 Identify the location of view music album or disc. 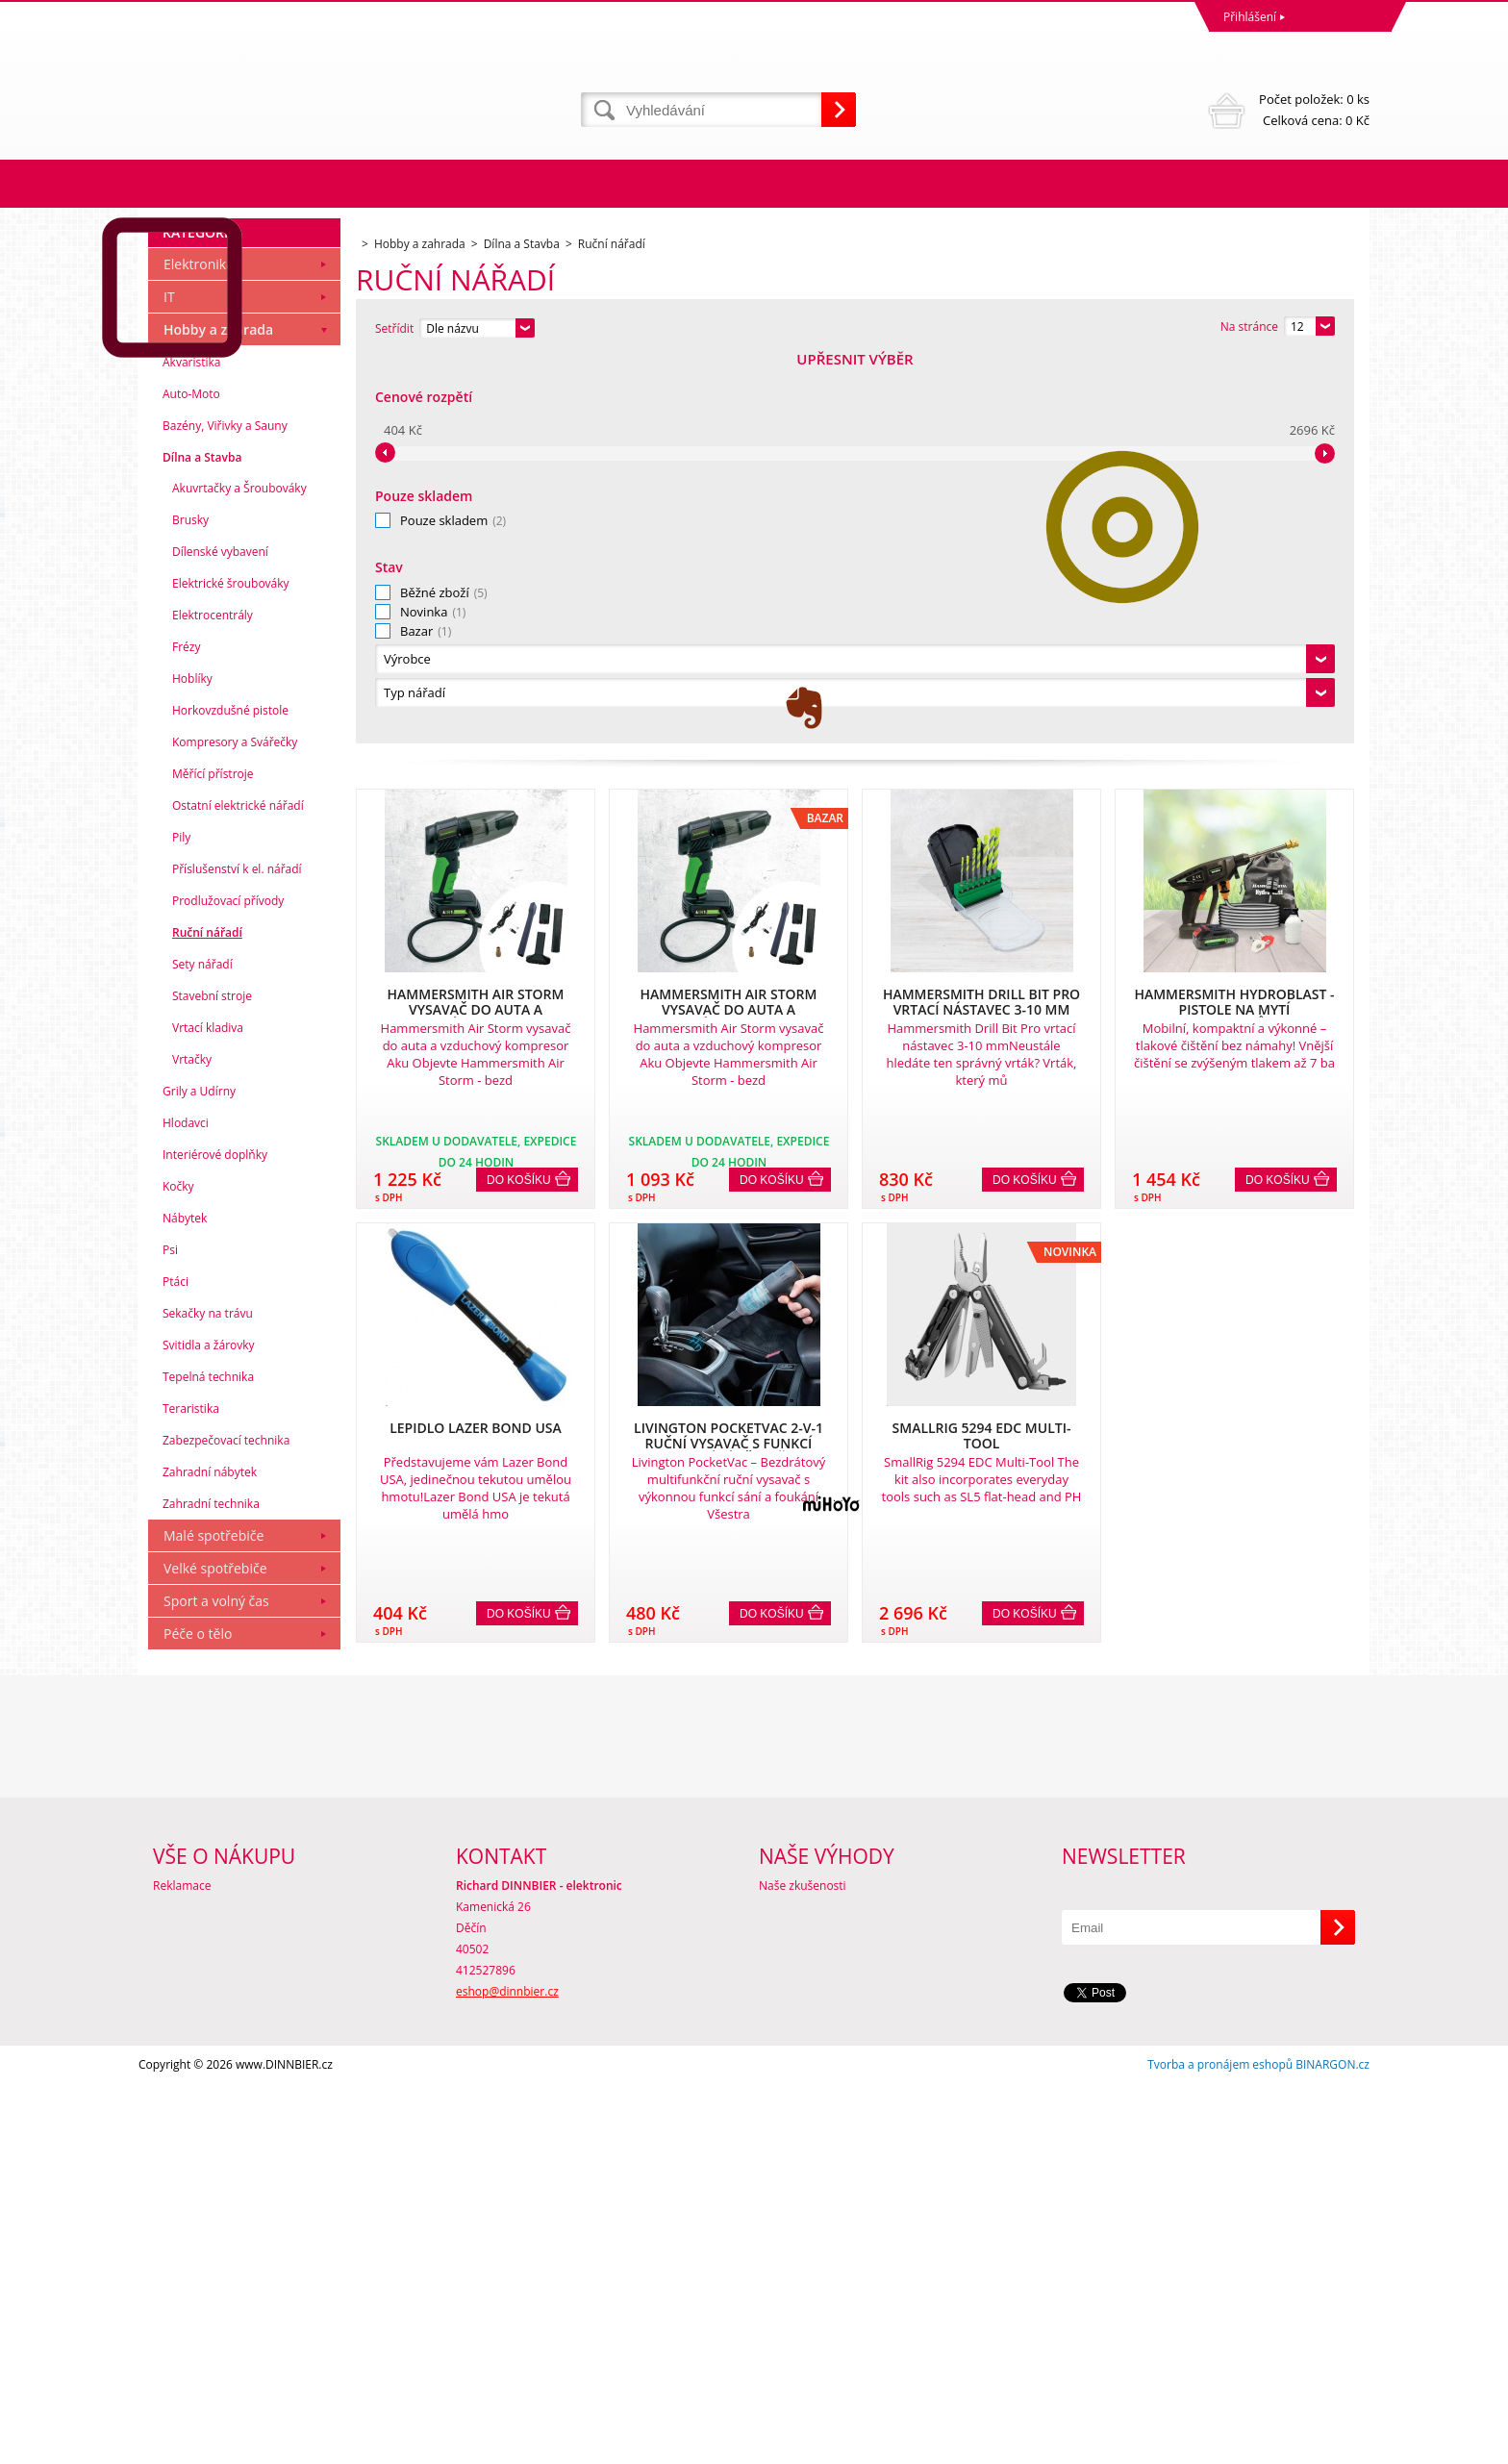
(1122, 527).